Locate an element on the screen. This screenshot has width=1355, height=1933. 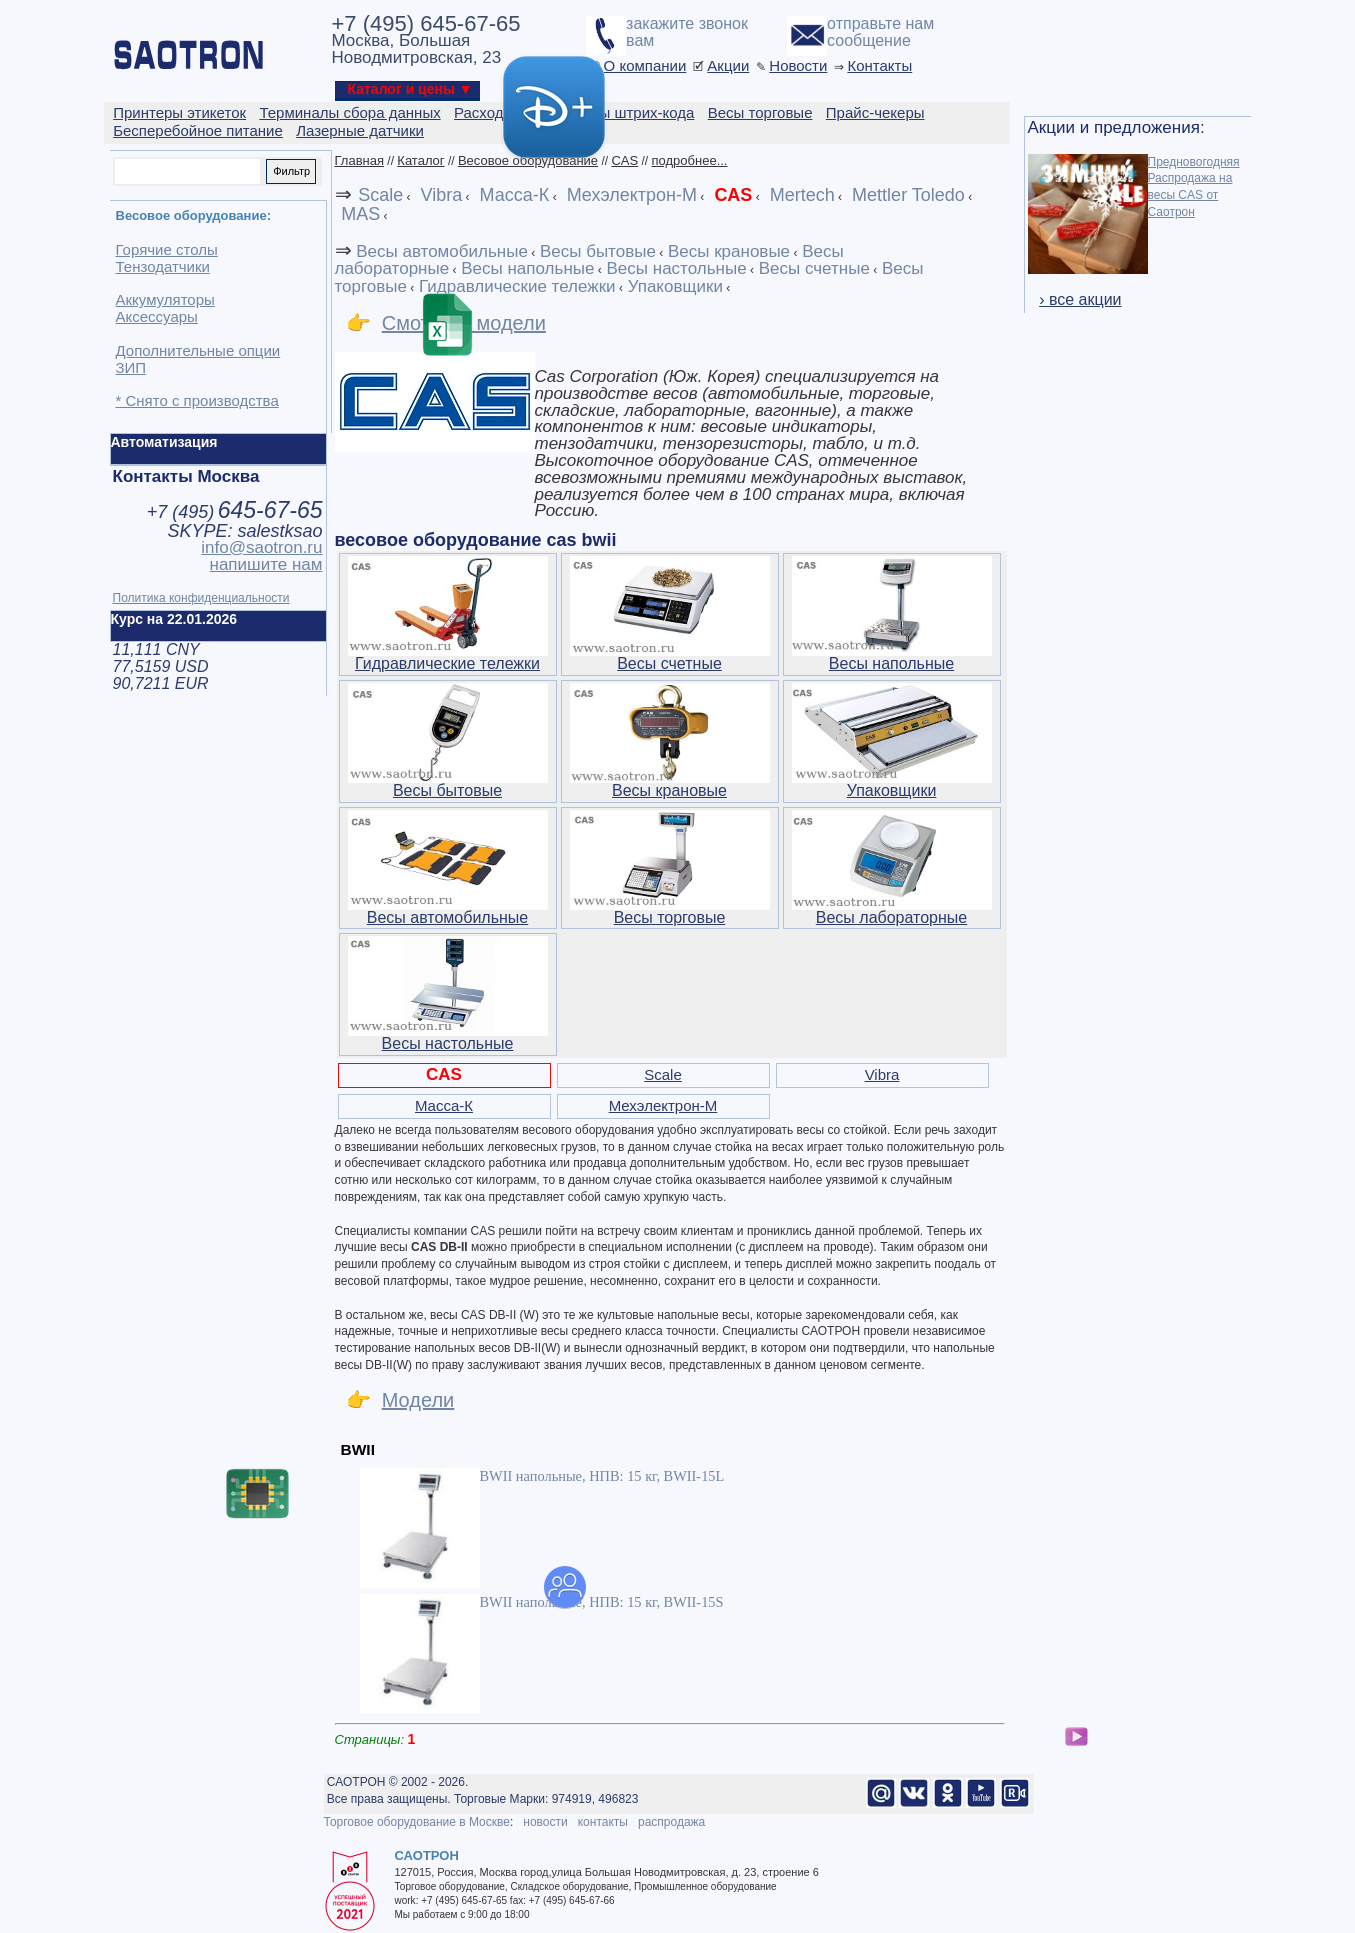
open microsoft excel spreadsheet file is located at coordinates (447, 324).